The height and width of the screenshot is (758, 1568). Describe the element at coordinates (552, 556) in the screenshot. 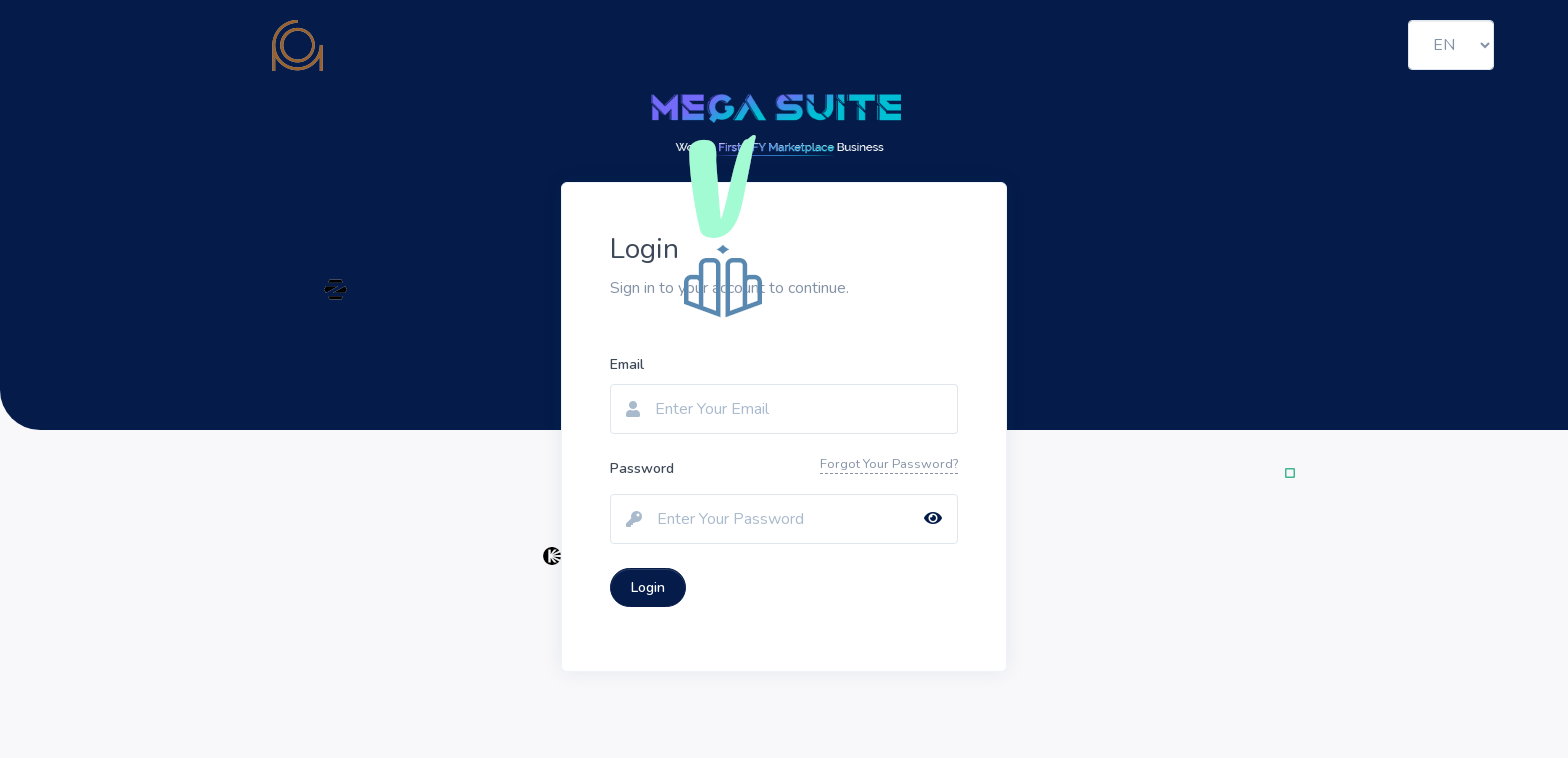

I see `open the Kinopoisk app` at that location.